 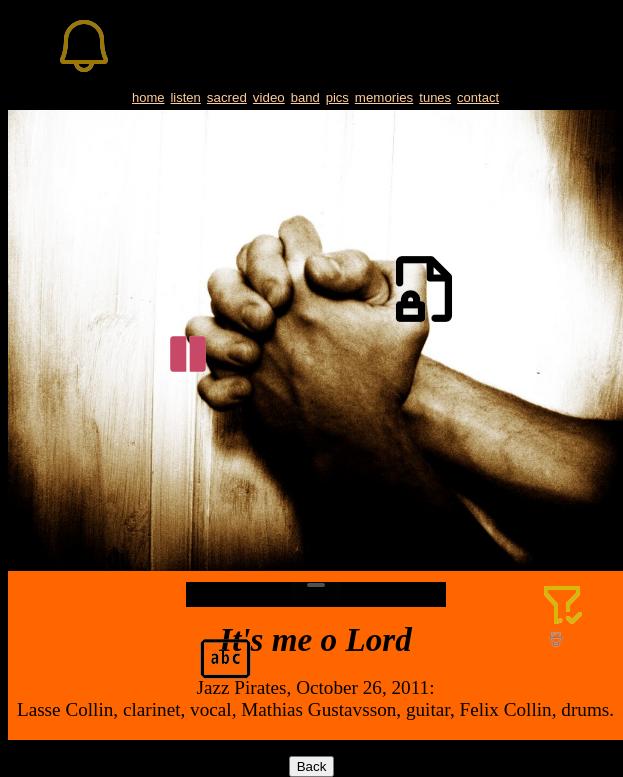 What do you see at coordinates (84, 46) in the screenshot?
I see `view notifications` at bounding box center [84, 46].